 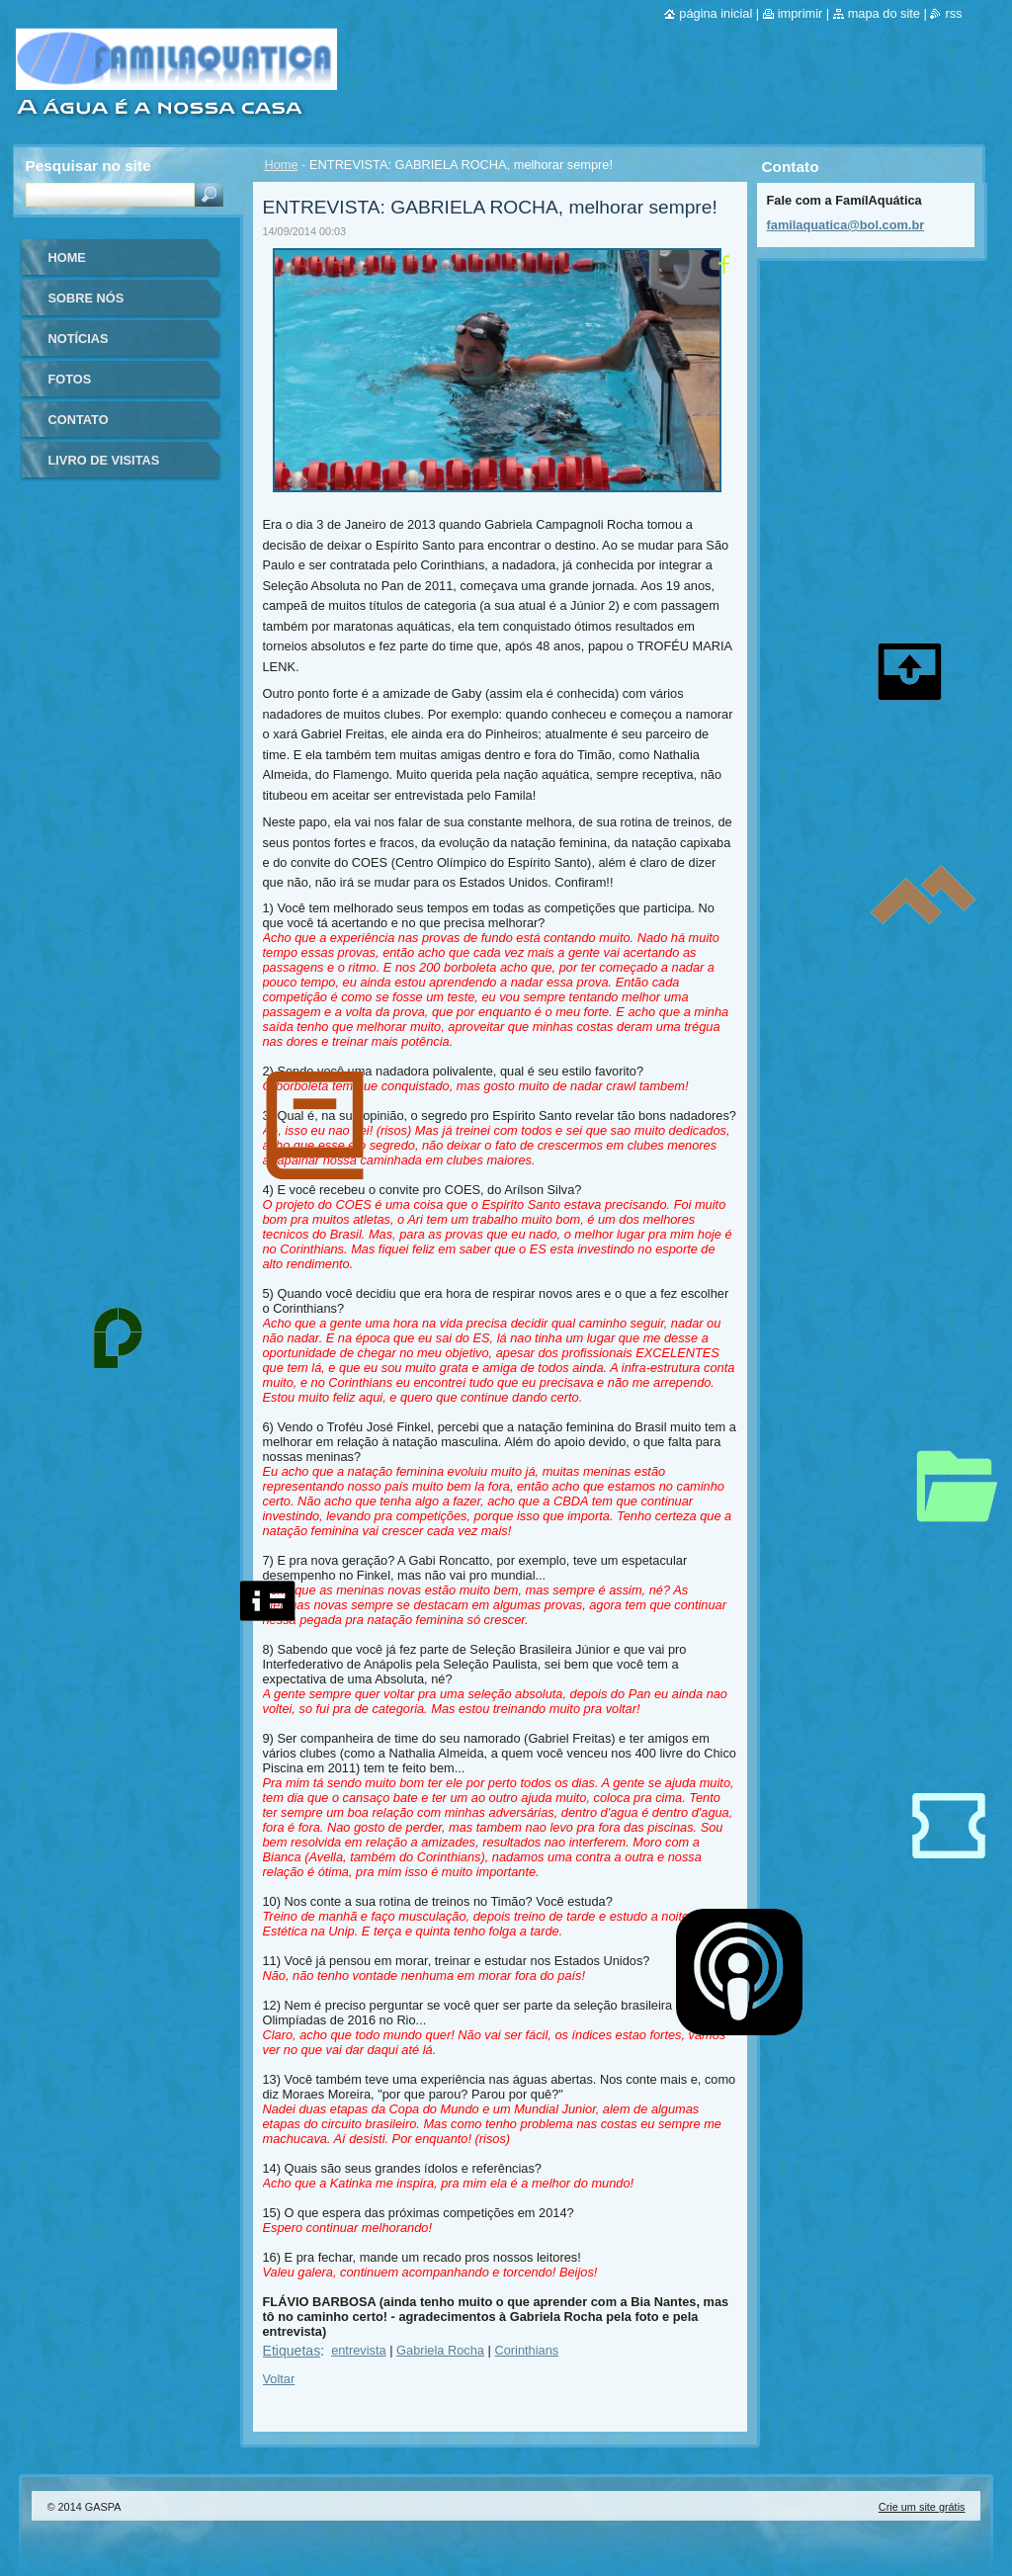 I want to click on Code Climate logo, so click(x=923, y=895).